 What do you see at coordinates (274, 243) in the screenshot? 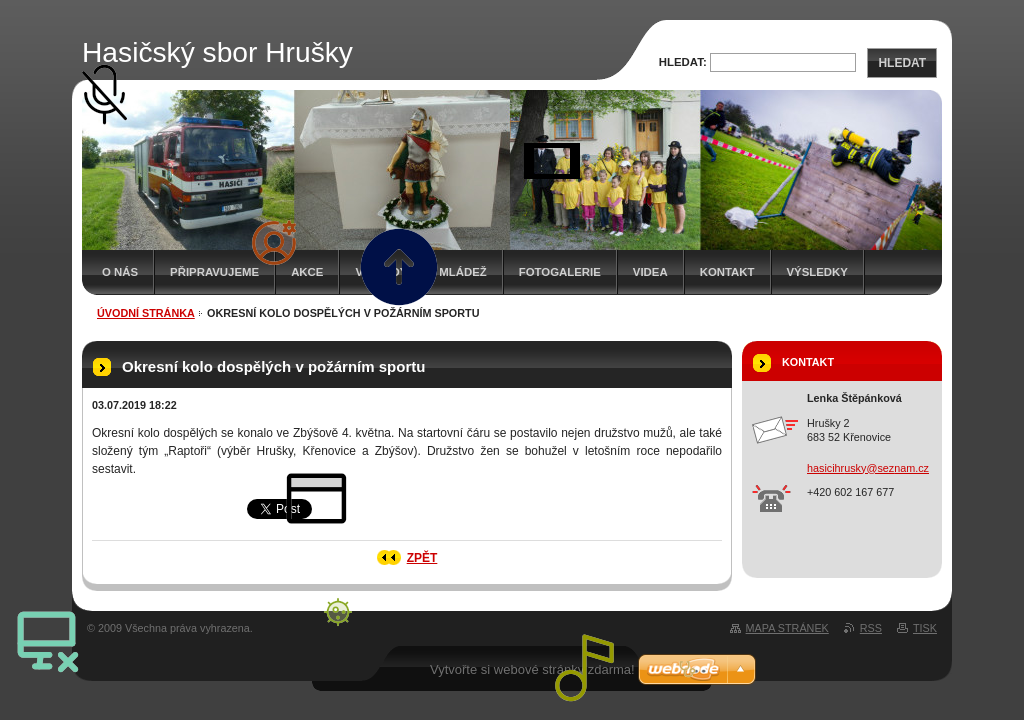
I see `access user profile settings` at bounding box center [274, 243].